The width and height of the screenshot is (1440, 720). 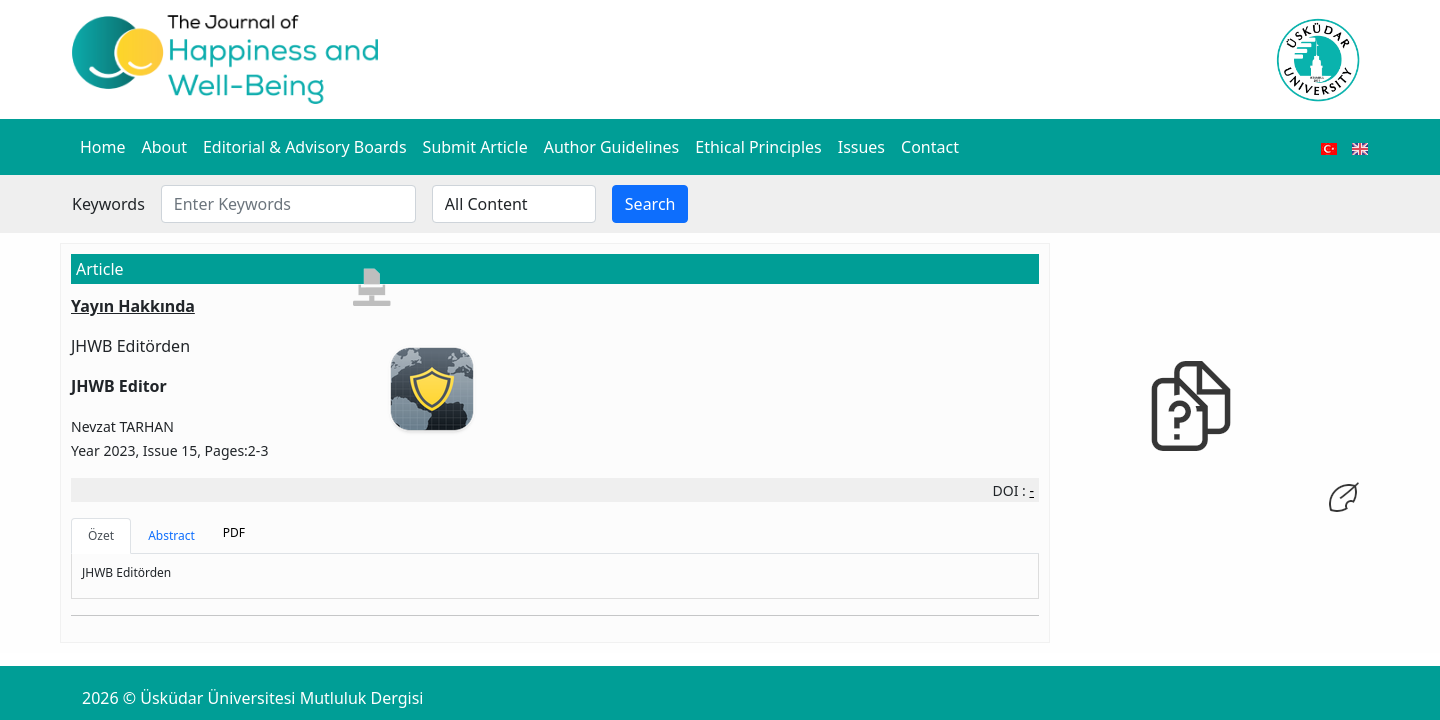 What do you see at coordinates (432, 389) in the screenshot?
I see `open vpn settings and preferences` at bounding box center [432, 389].